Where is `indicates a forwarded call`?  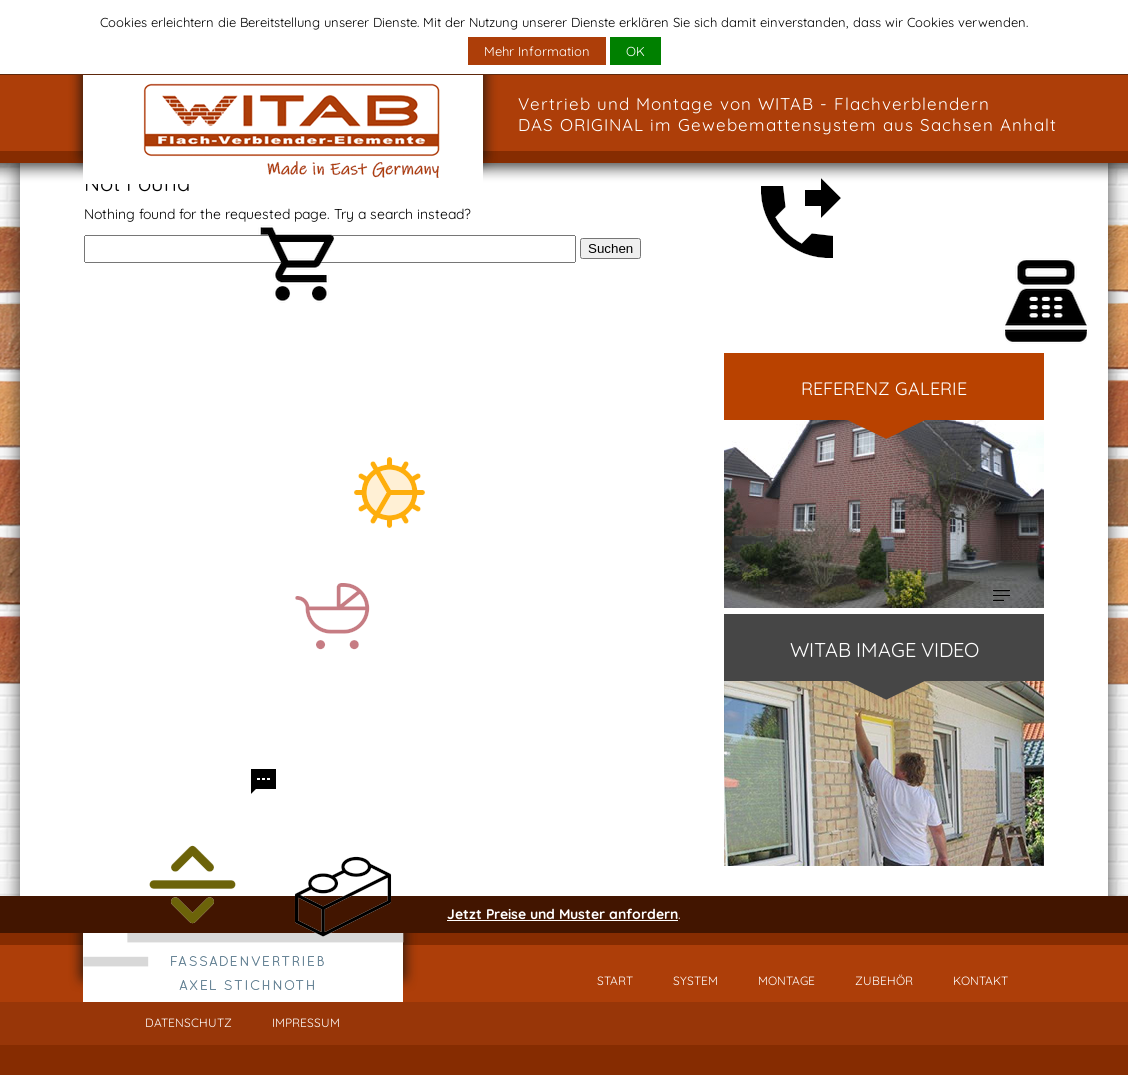
indicates a forwarded call is located at coordinates (797, 222).